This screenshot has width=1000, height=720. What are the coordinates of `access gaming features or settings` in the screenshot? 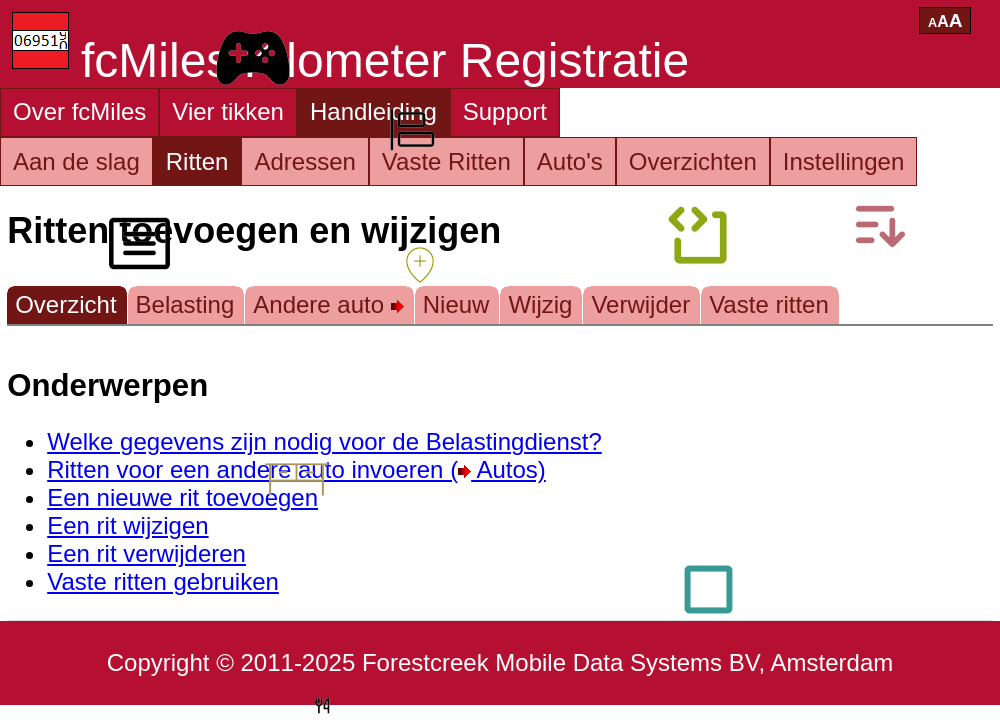 It's located at (253, 58).